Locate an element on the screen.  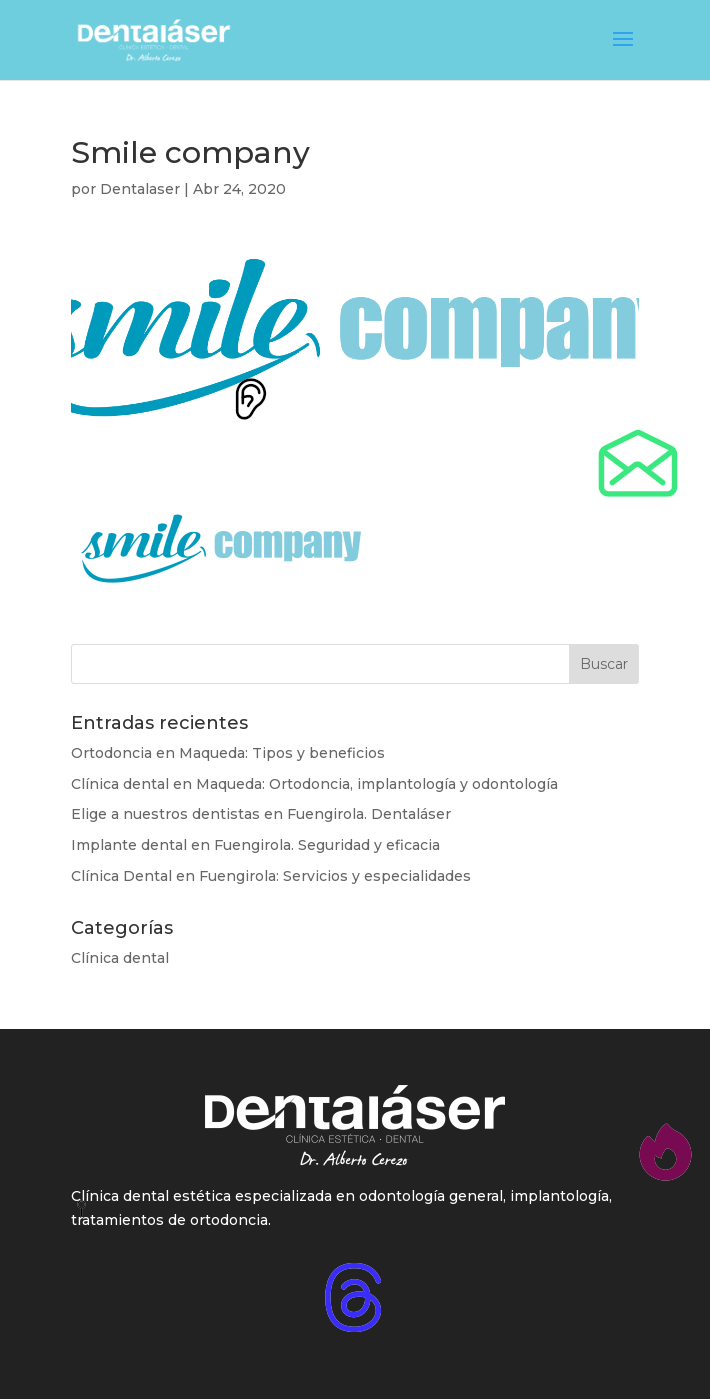
indicates trending or popular content is located at coordinates (665, 1152).